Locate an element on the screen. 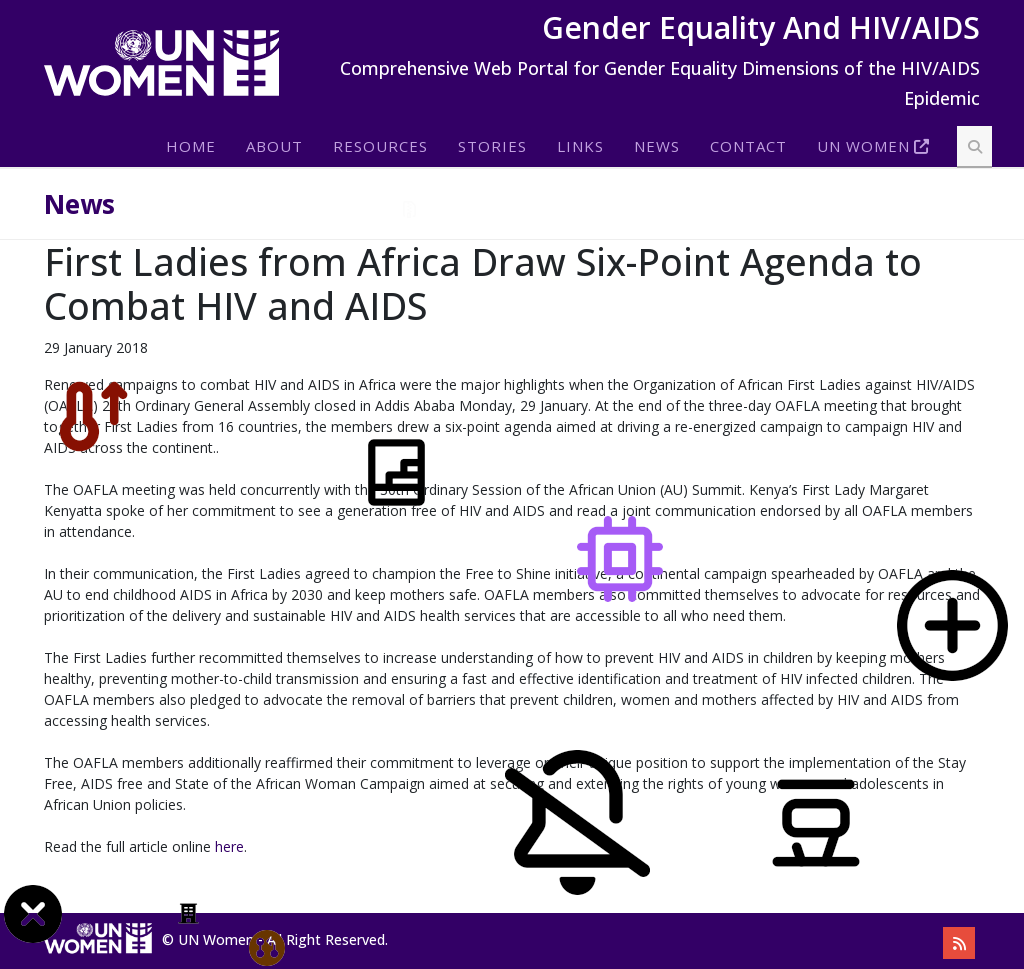  view office or workplace location is located at coordinates (188, 913).